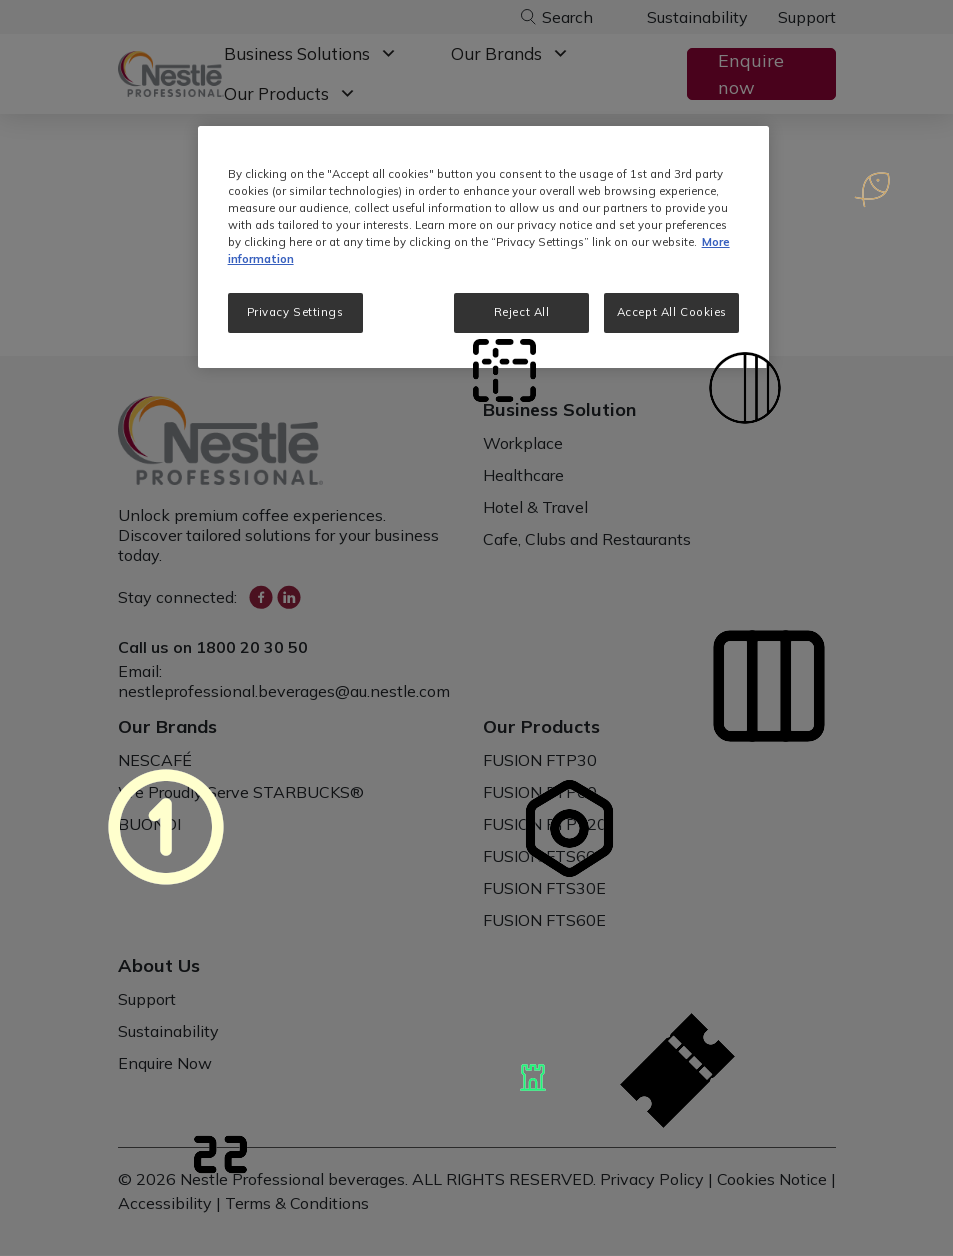 This screenshot has height=1256, width=953. Describe the element at coordinates (769, 686) in the screenshot. I see `switch to three-column layout` at that location.